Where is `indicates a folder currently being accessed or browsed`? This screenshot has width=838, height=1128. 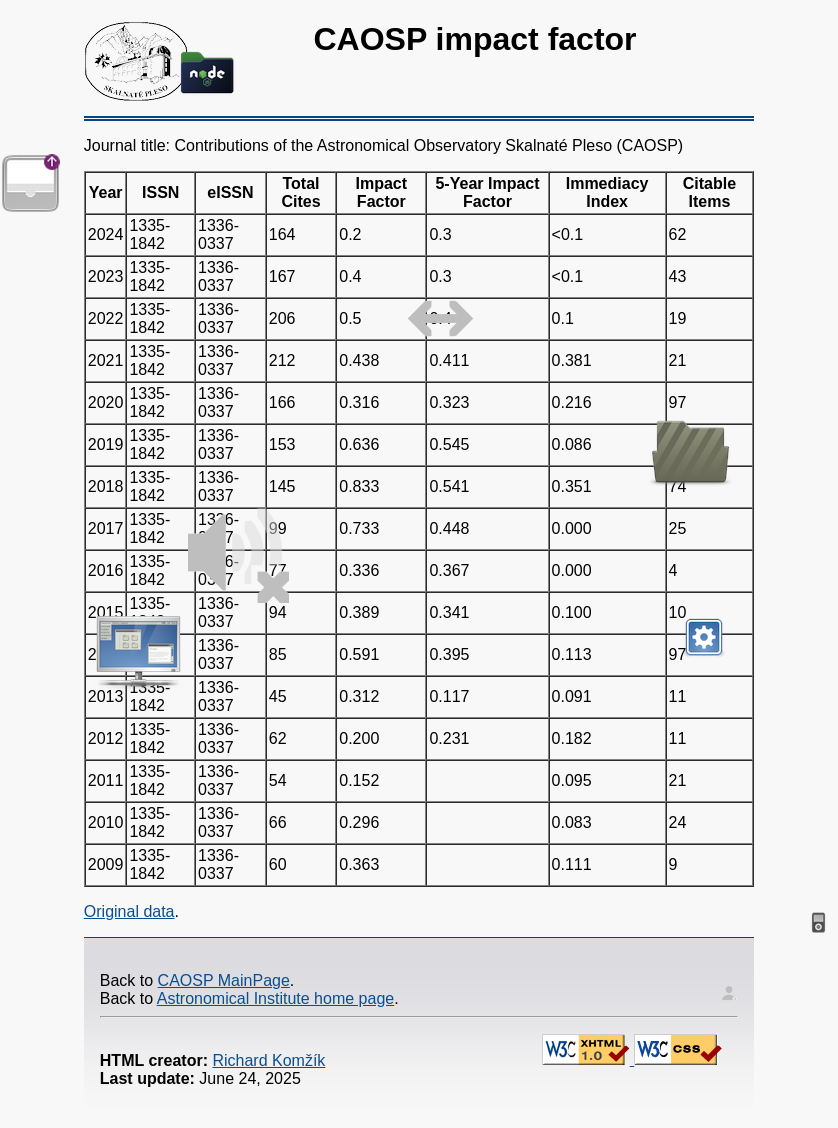
indicates a folder currently being accessed or browsed is located at coordinates (690, 455).